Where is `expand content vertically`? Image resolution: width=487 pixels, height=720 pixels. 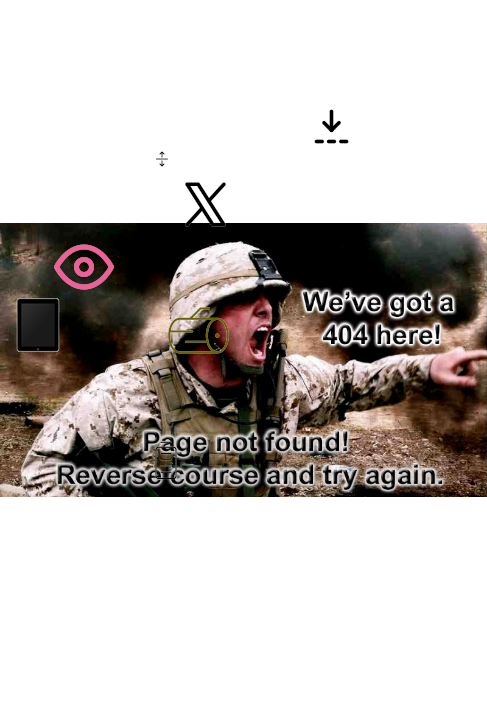
expand content vertically is located at coordinates (162, 159).